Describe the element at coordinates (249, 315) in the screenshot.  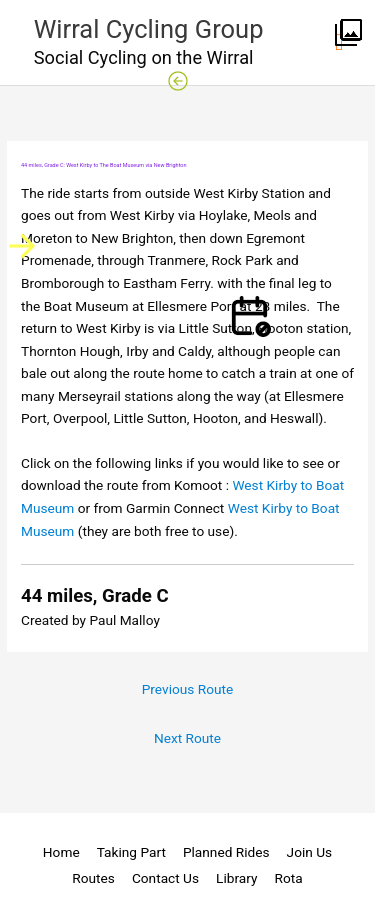
I see `cancel a scheduled event` at that location.